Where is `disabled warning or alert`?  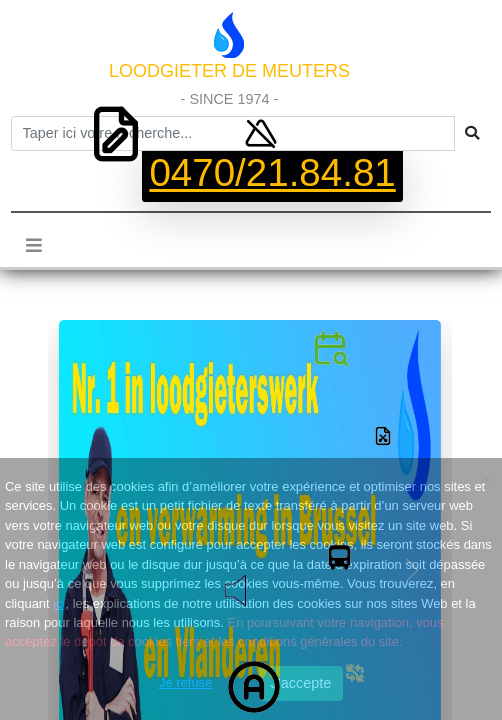 disabled warning or alert is located at coordinates (261, 134).